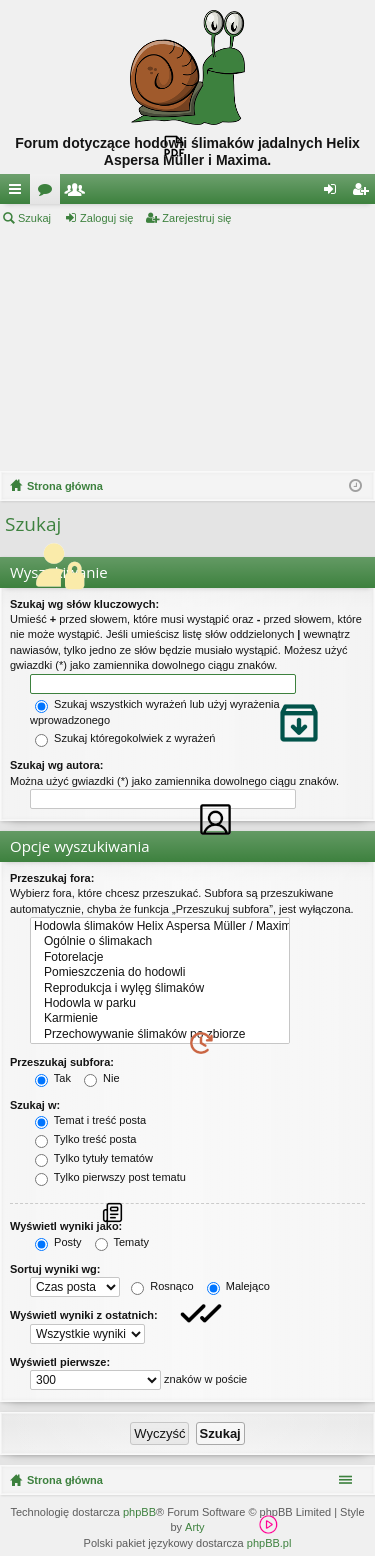 The image size is (375, 1556). What do you see at coordinates (299, 723) in the screenshot?
I see `download to local storage` at bounding box center [299, 723].